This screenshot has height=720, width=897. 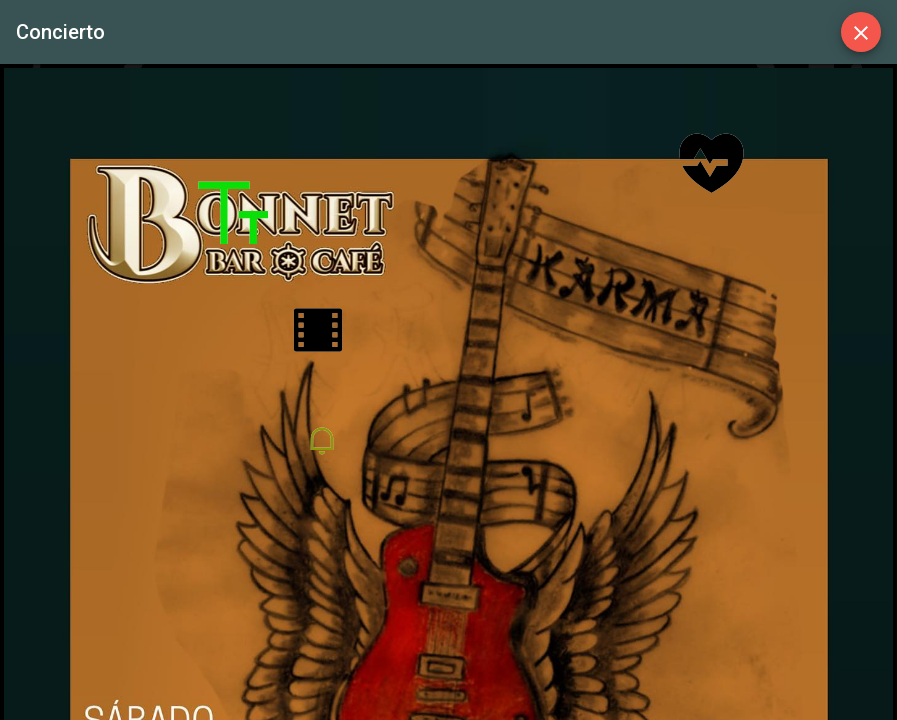 What do you see at coordinates (711, 162) in the screenshot?
I see `view health or heart rate data` at bounding box center [711, 162].